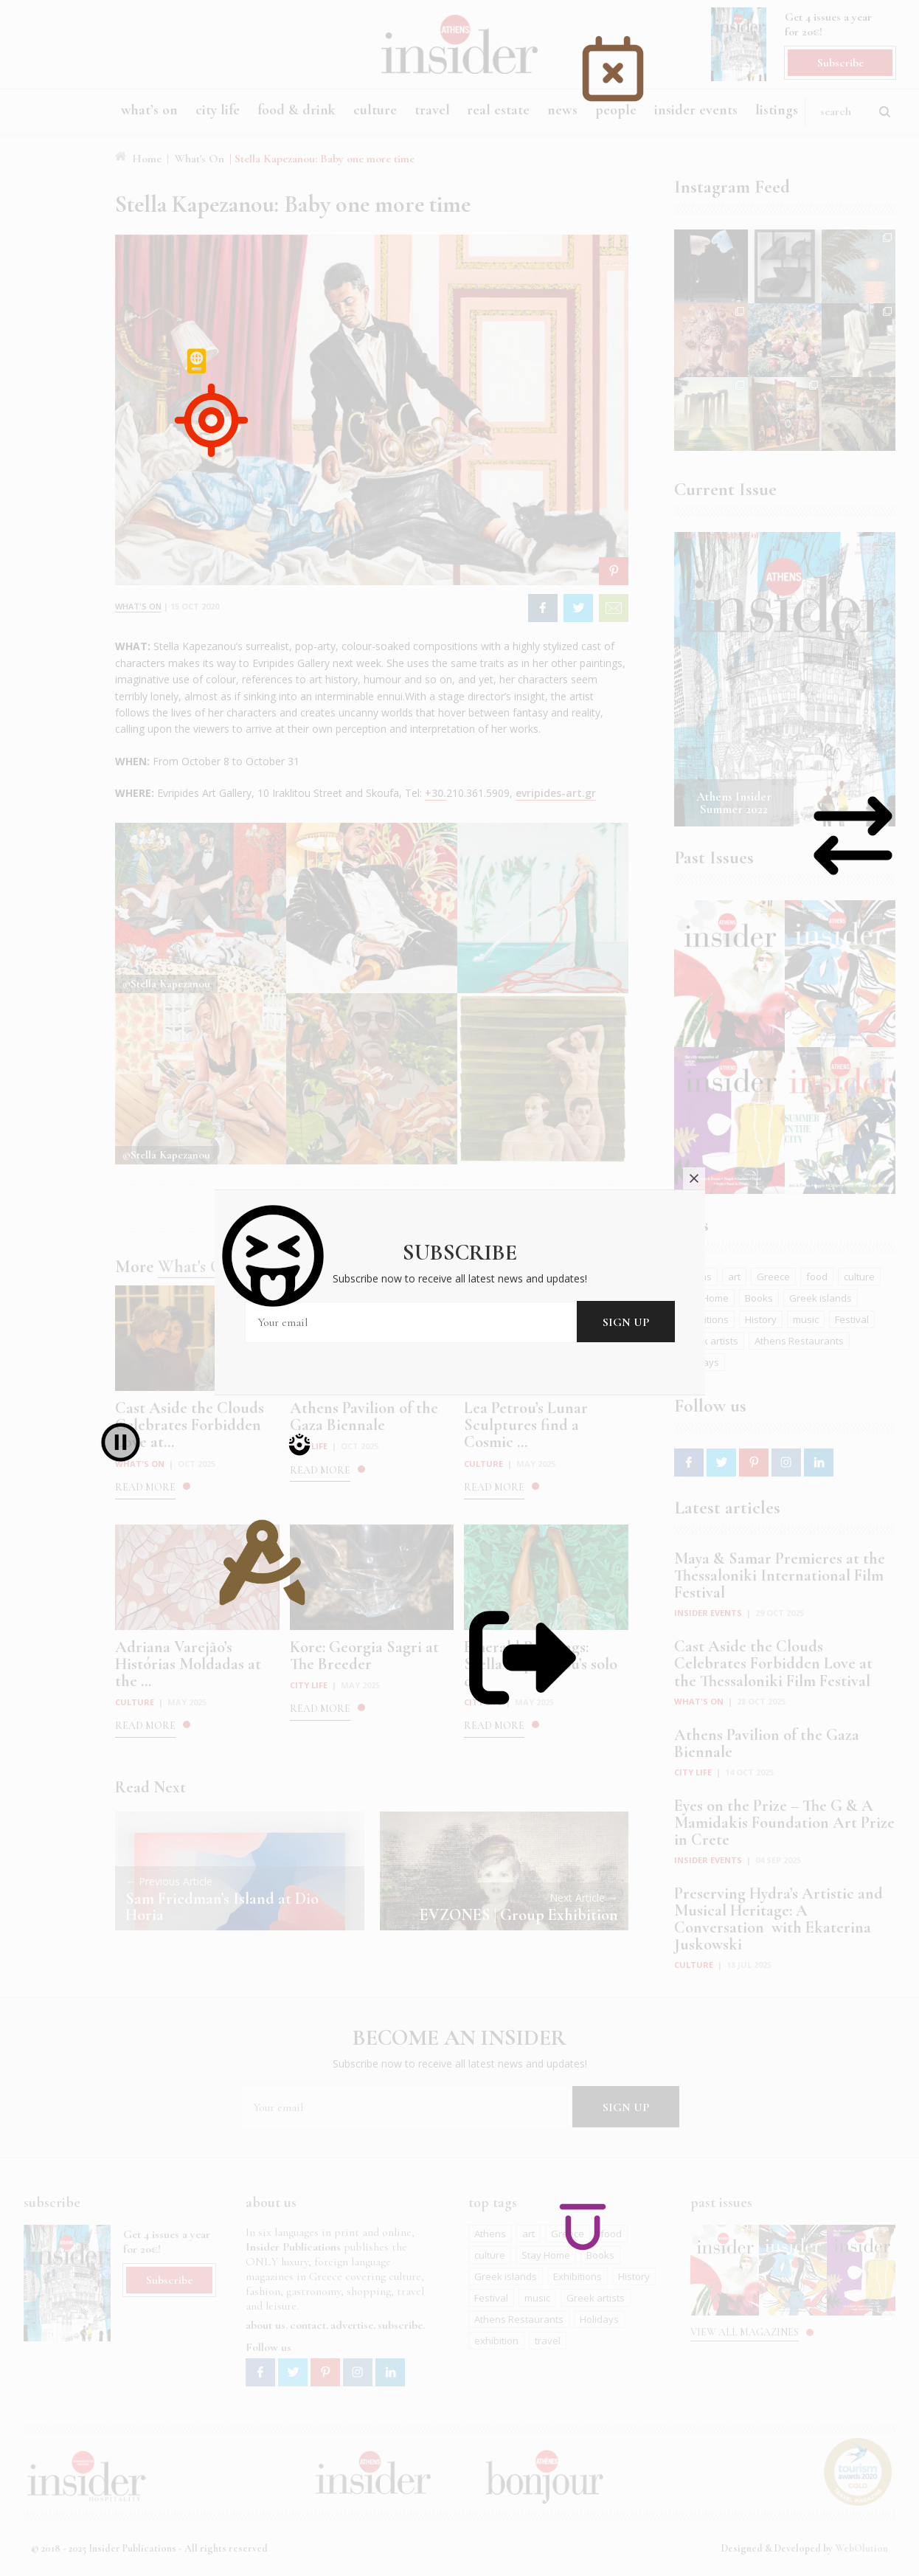  I want to click on log out of your account, so click(522, 1657).